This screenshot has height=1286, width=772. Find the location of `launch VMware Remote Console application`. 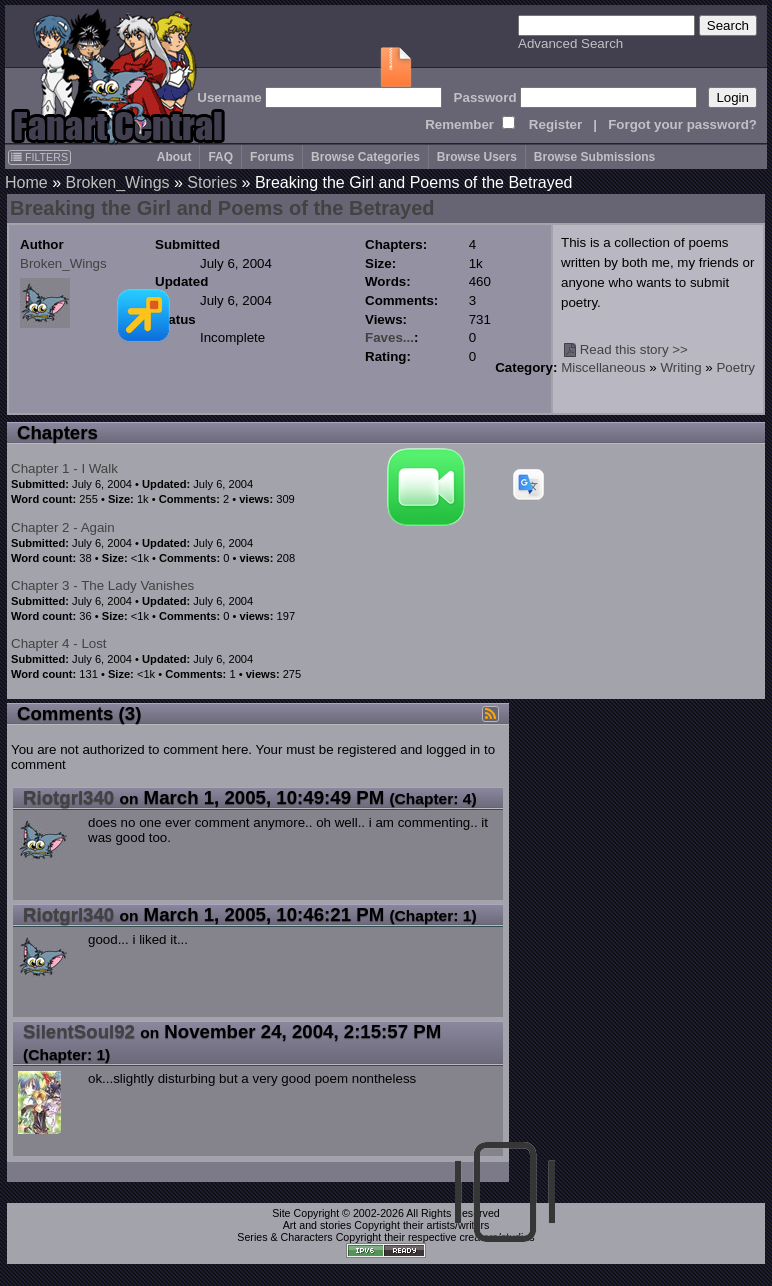

launch VMware Remote Console application is located at coordinates (143, 315).